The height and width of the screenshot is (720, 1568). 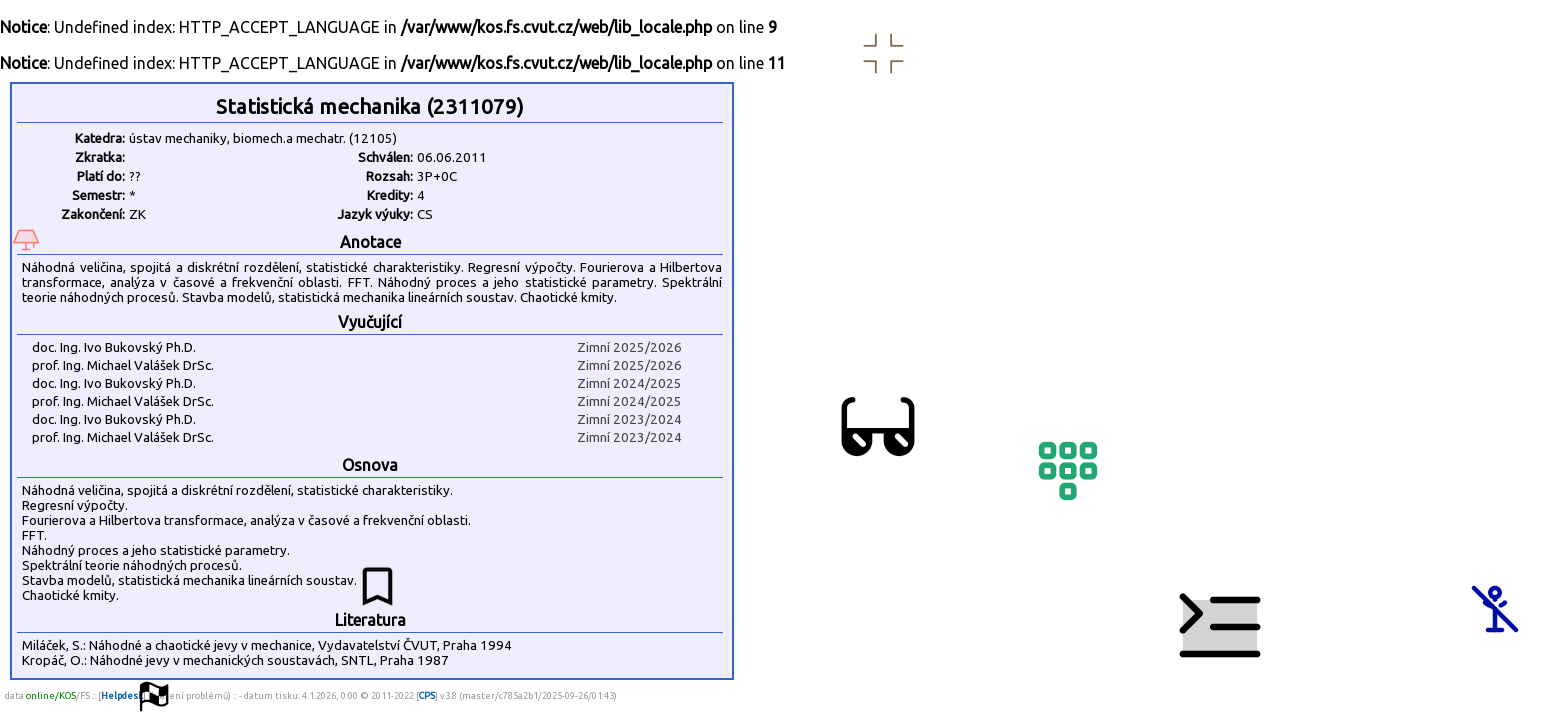 What do you see at coordinates (883, 53) in the screenshot?
I see `exit fullscreen mode` at bounding box center [883, 53].